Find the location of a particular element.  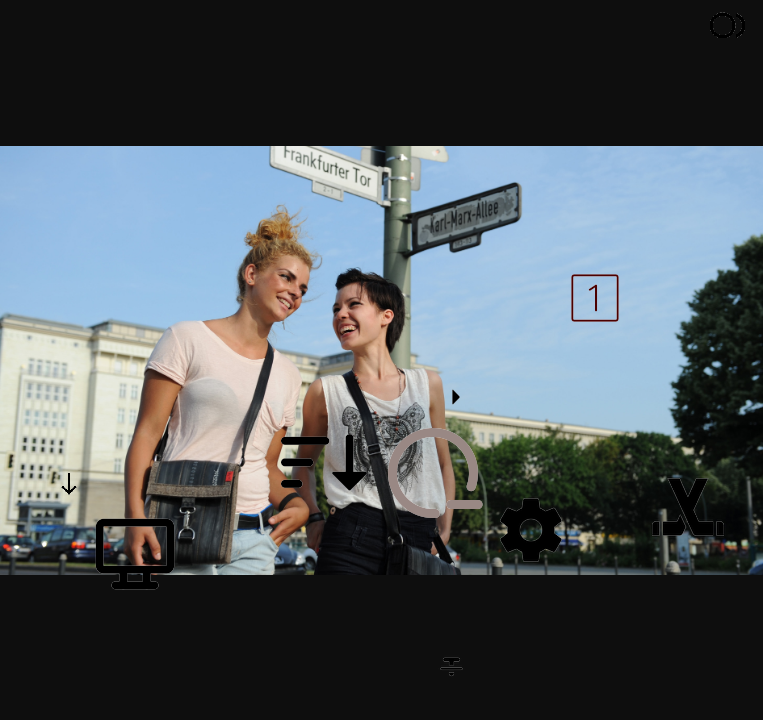

indicates active recording or live streaming status is located at coordinates (727, 25).